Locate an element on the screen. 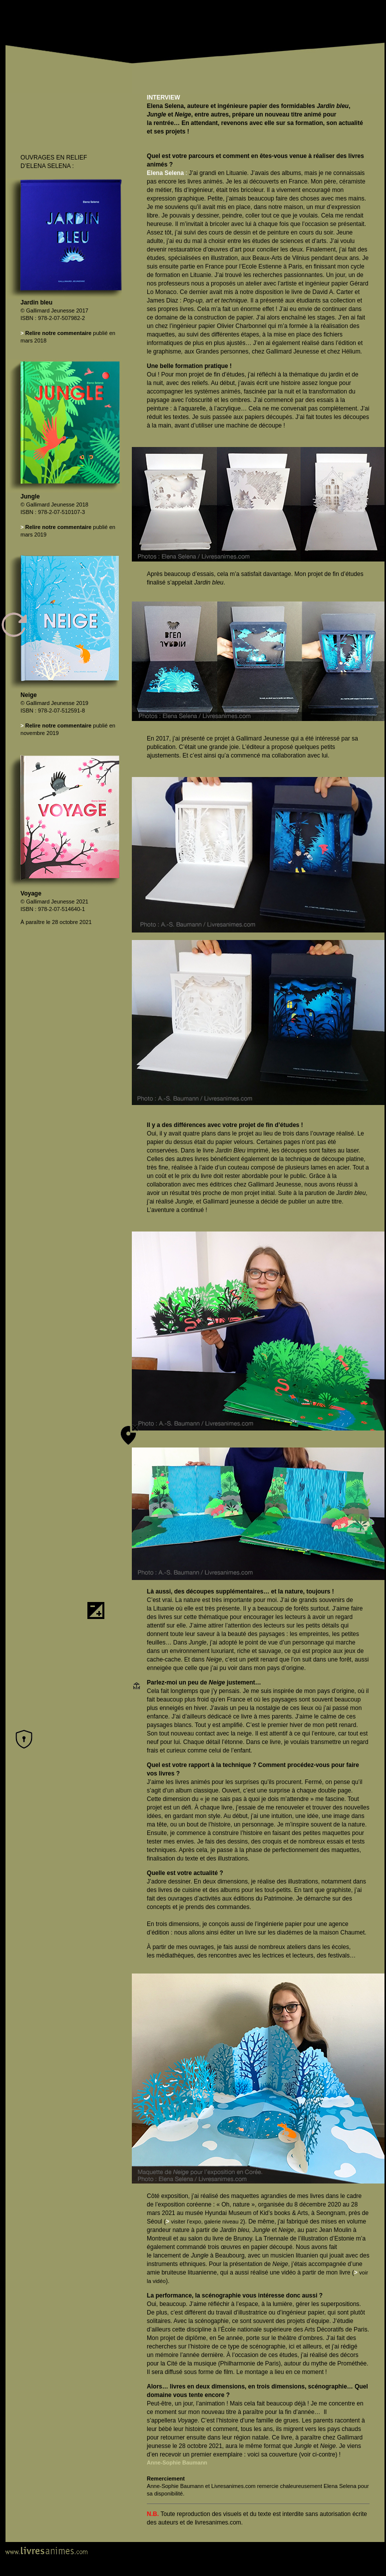 This screenshot has height=2576, width=386. adjust image exposure settings is located at coordinates (96, 1610).